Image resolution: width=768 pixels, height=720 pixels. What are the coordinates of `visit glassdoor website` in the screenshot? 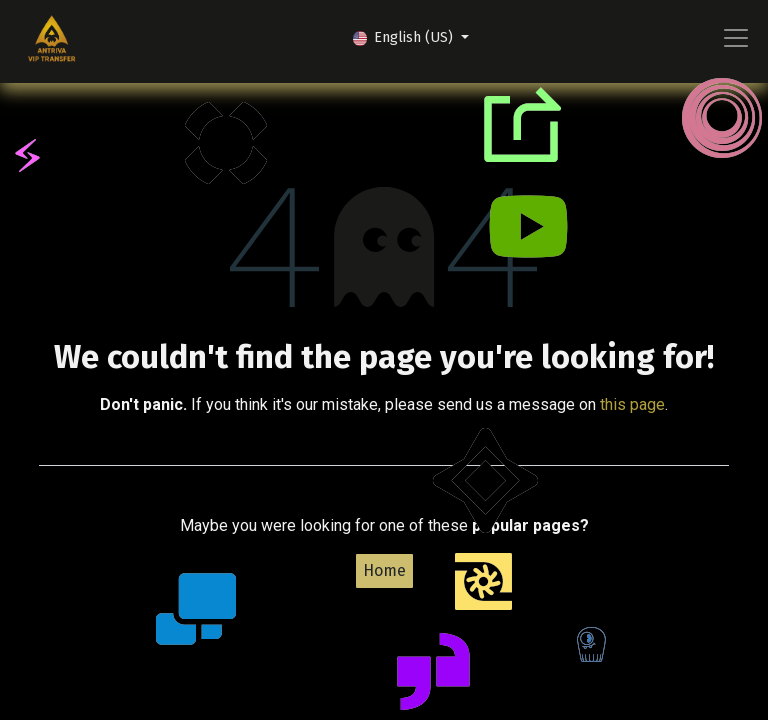 It's located at (433, 671).